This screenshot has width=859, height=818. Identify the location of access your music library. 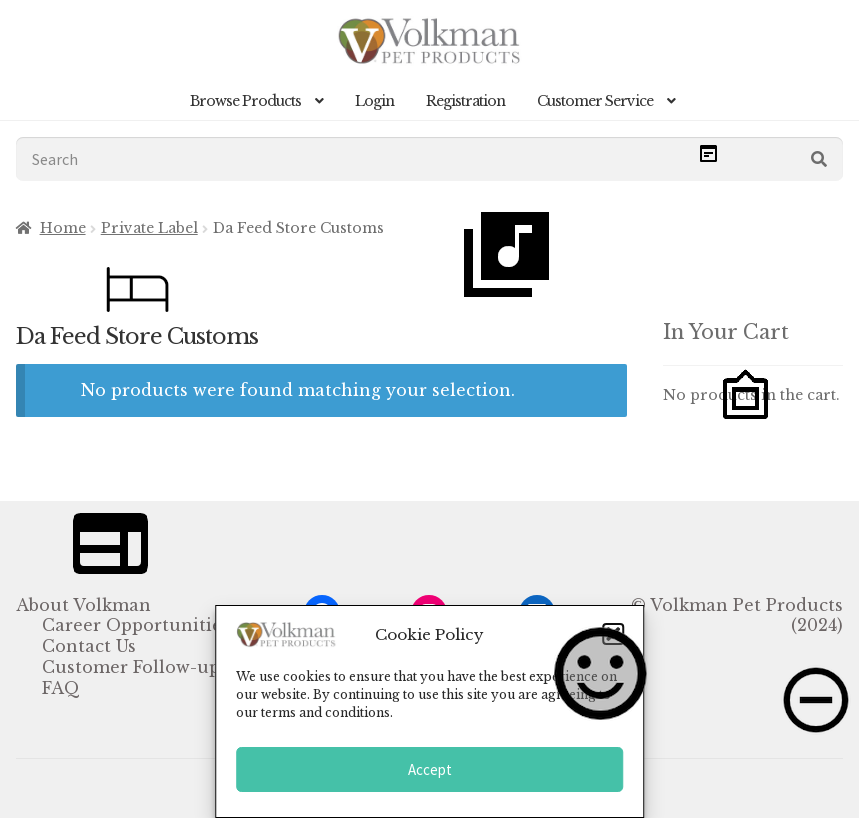
(506, 254).